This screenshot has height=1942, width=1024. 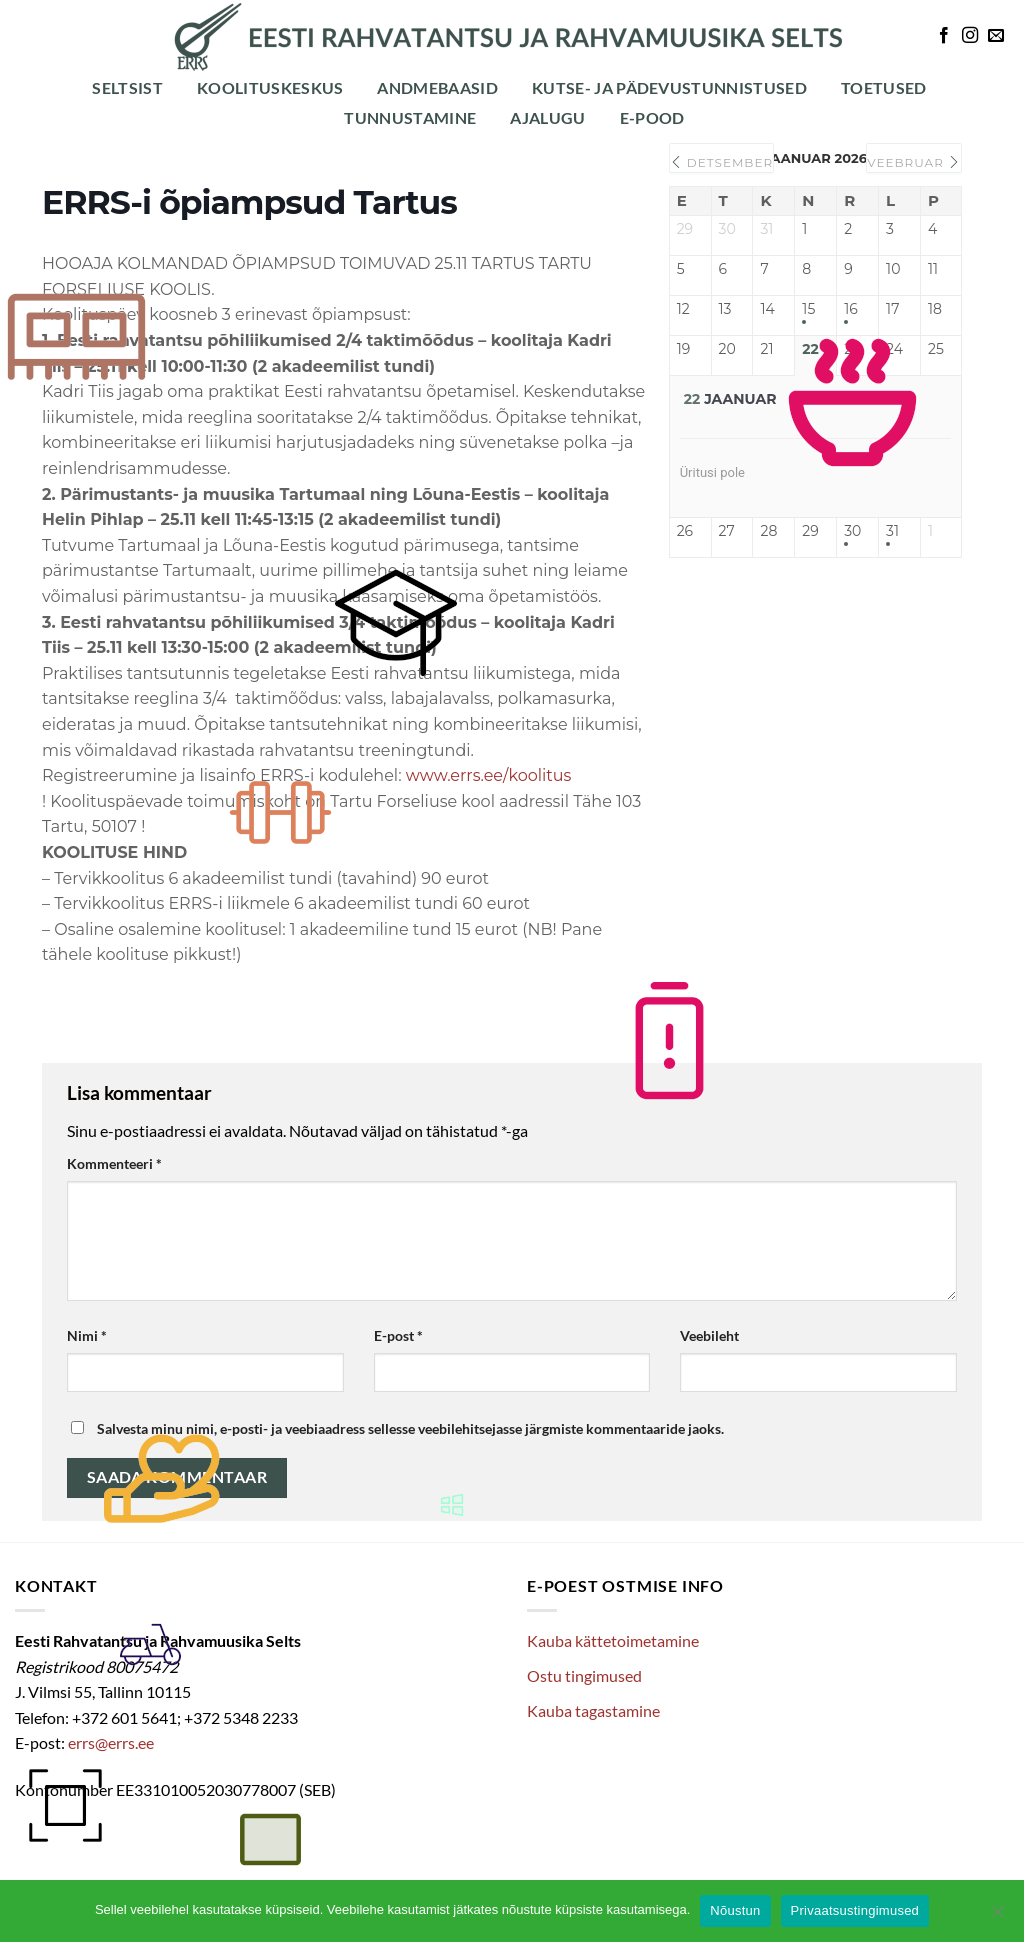 I want to click on scan a document or QR code, so click(x=65, y=1805).